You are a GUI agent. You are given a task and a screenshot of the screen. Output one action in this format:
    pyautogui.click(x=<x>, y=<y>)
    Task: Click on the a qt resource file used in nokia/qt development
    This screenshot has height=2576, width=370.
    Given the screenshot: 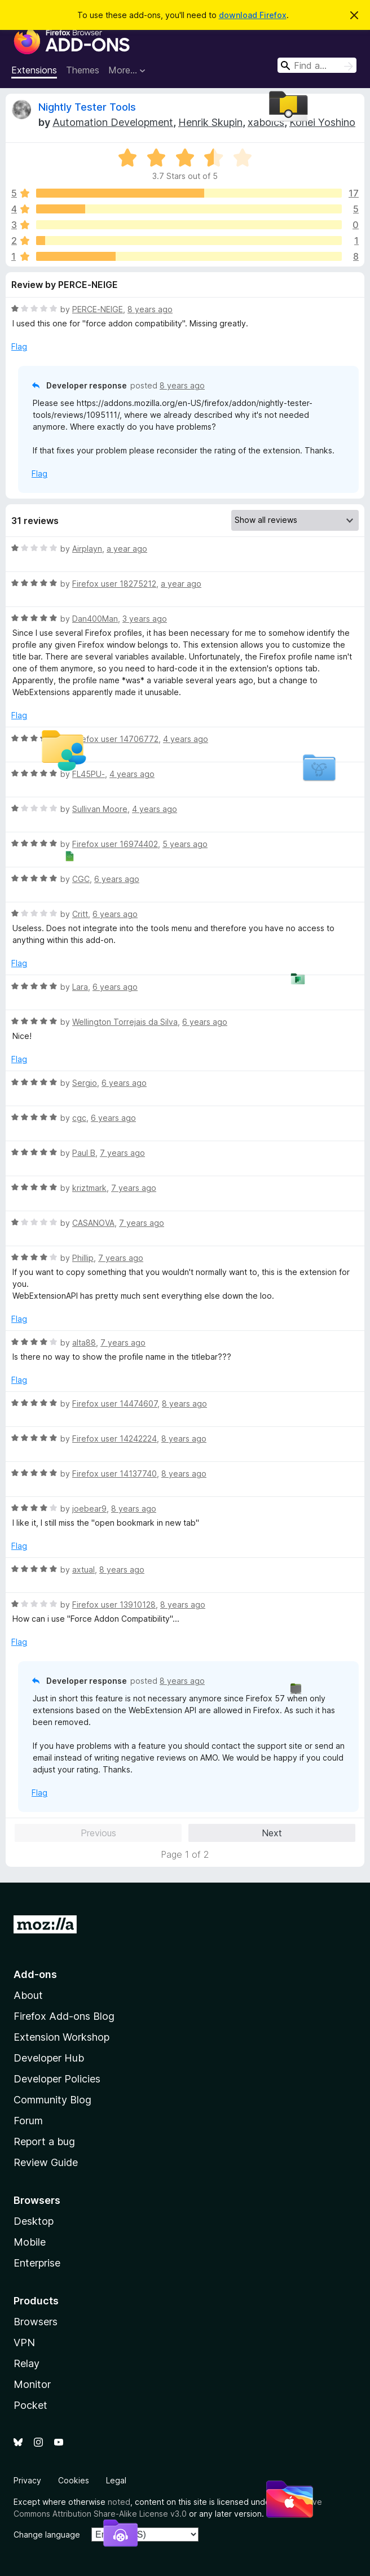 What is the action you would take?
    pyautogui.click(x=69, y=856)
    